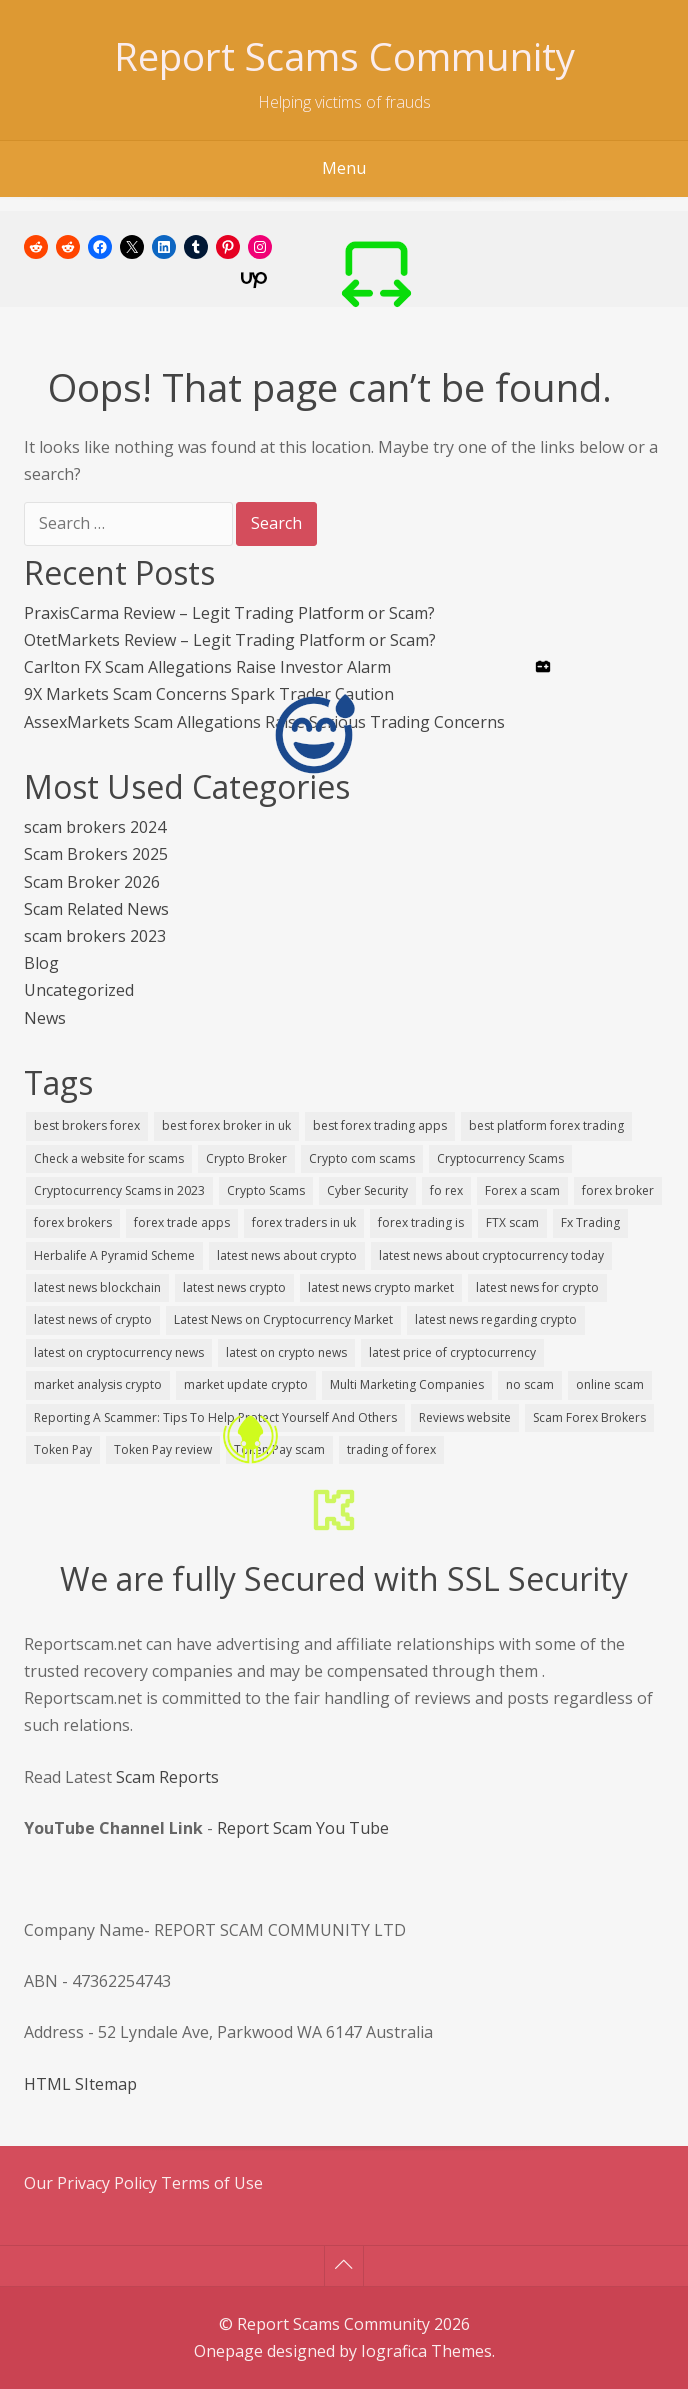 Image resolution: width=688 pixels, height=2389 pixels. Describe the element at coordinates (314, 735) in the screenshot. I see `react with a nervous or relieved expression` at that location.